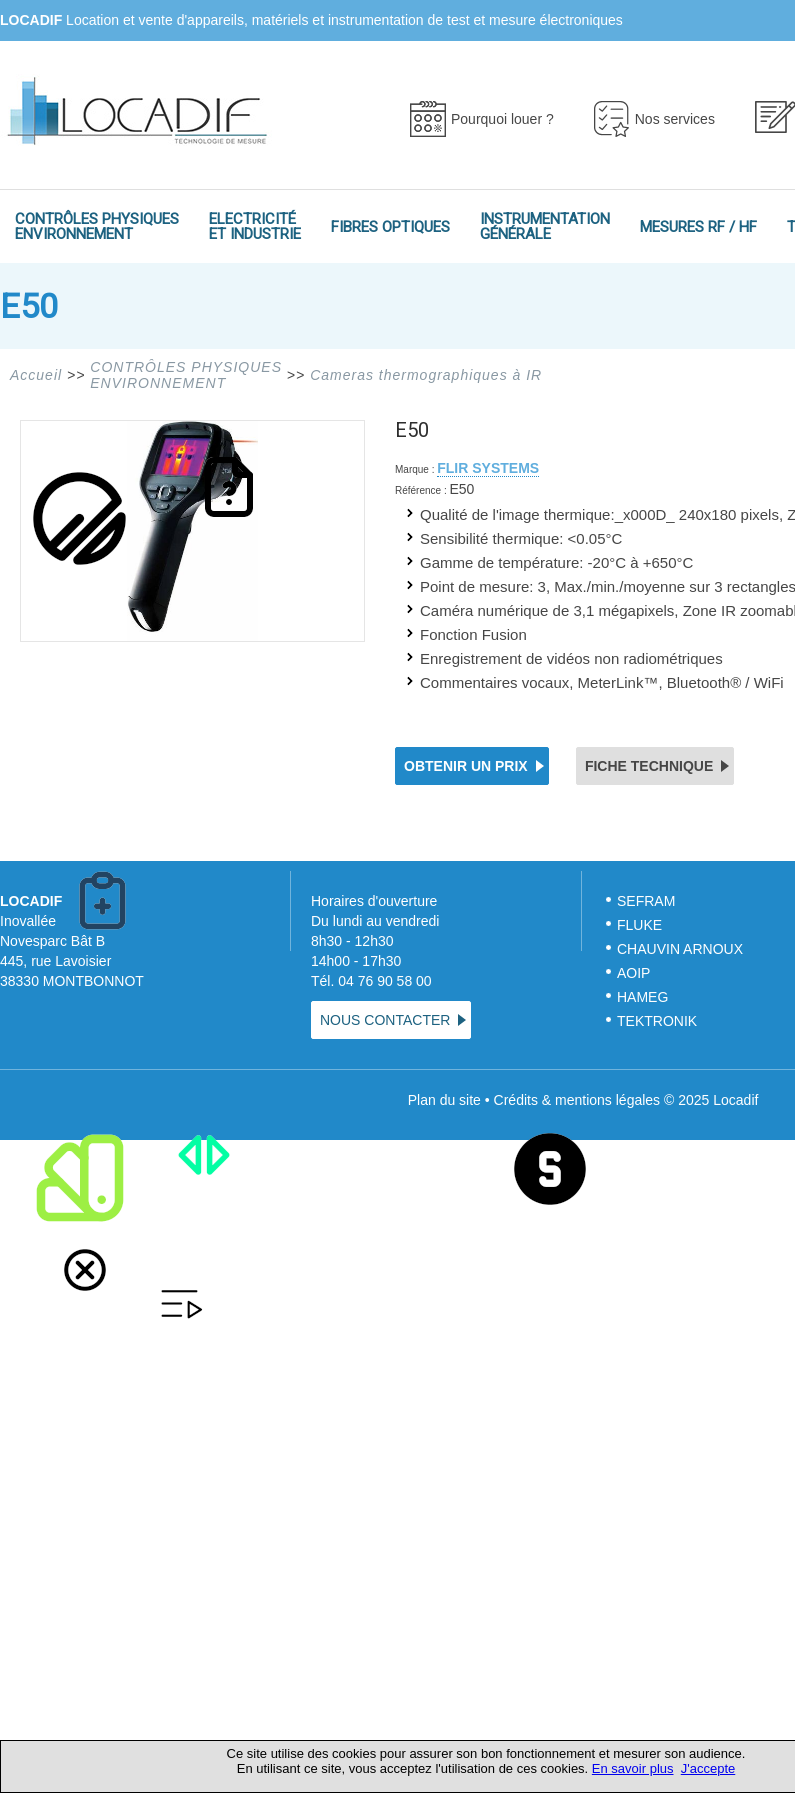  Describe the element at coordinates (85, 1270) in the screenshot. I see `playstation cross button symbol` at that location.